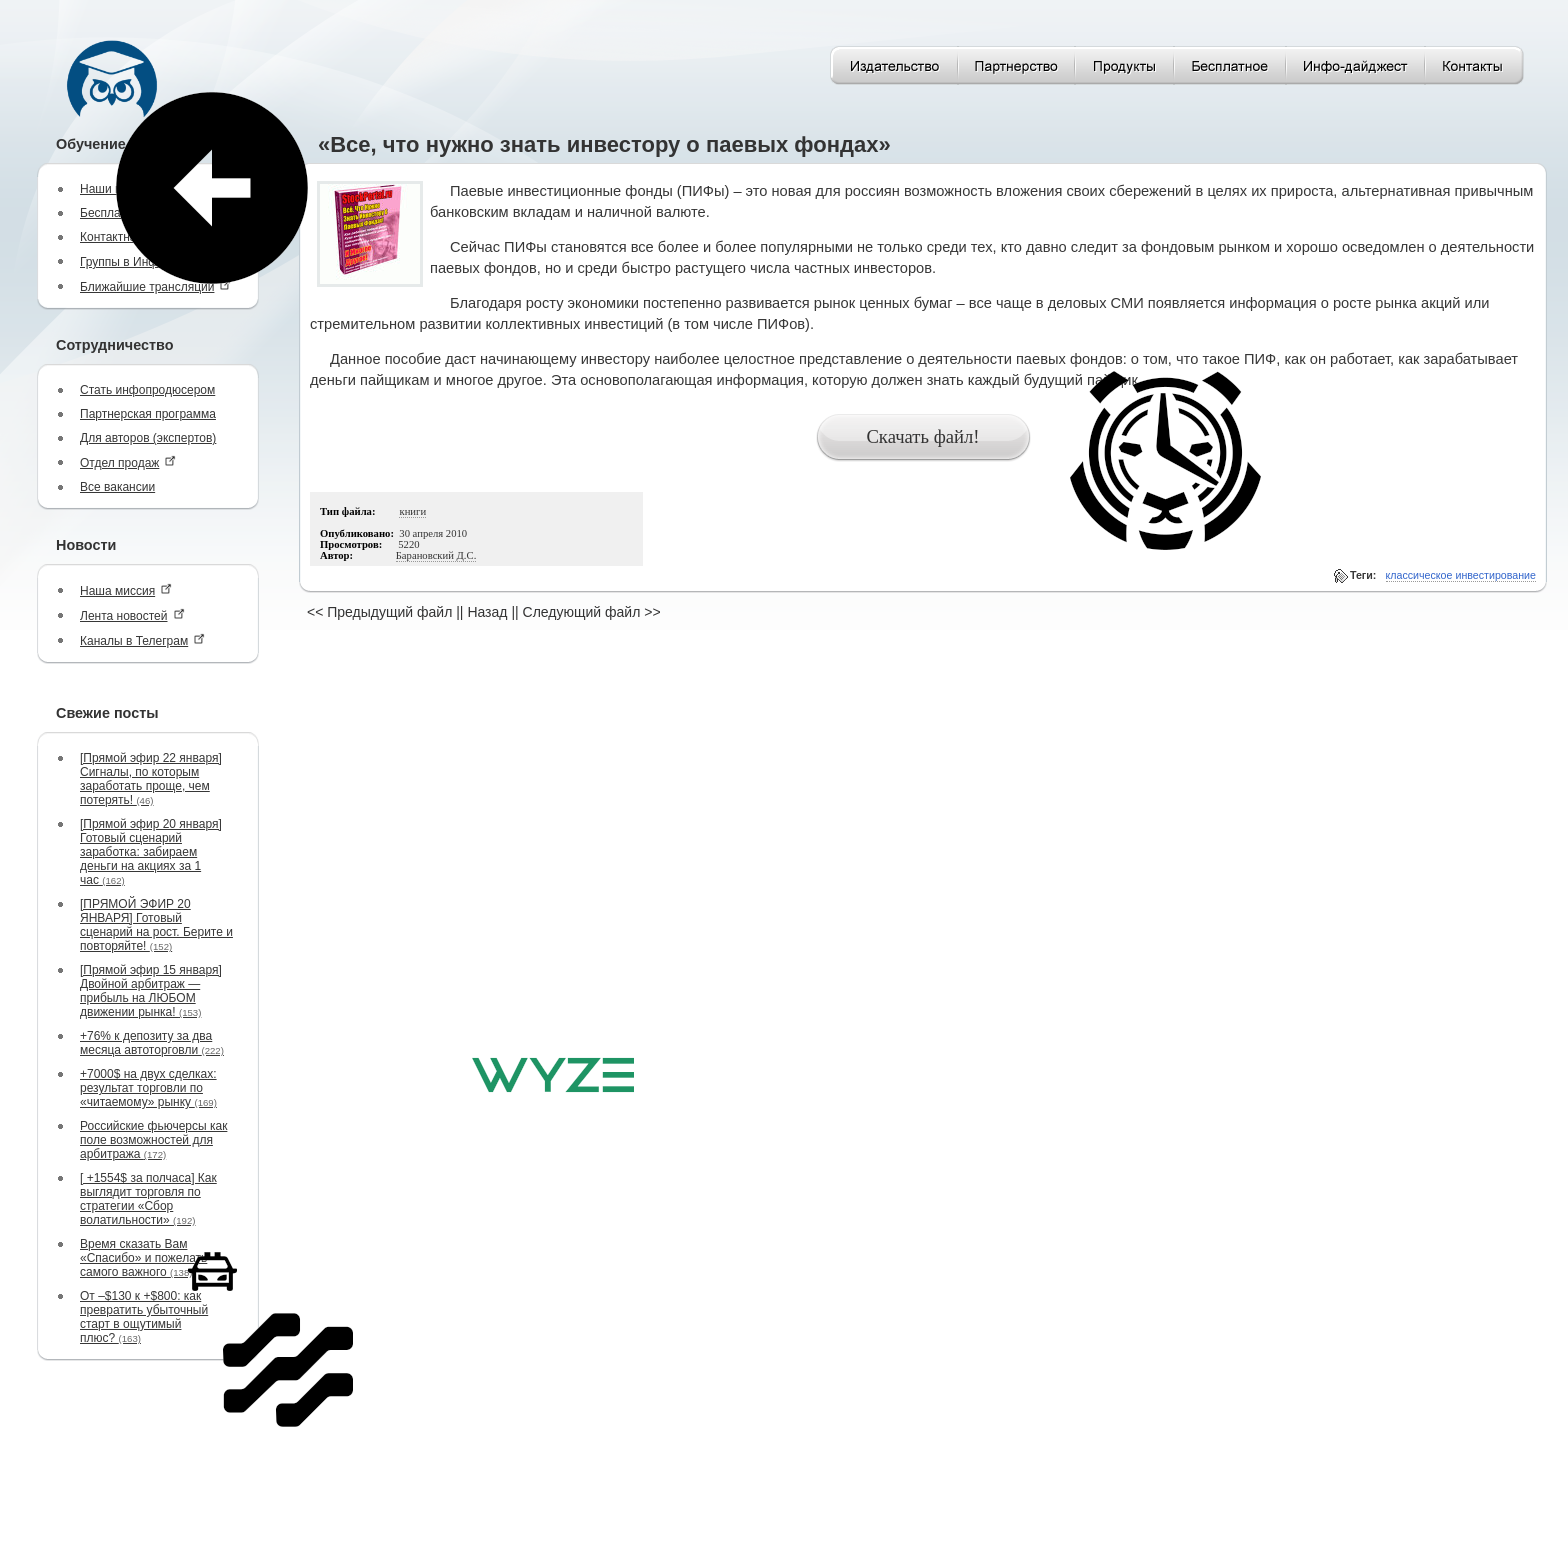  Describe the element at coordinates (288, 1370) in the screenshot. I see `langflow app logo` at that location.